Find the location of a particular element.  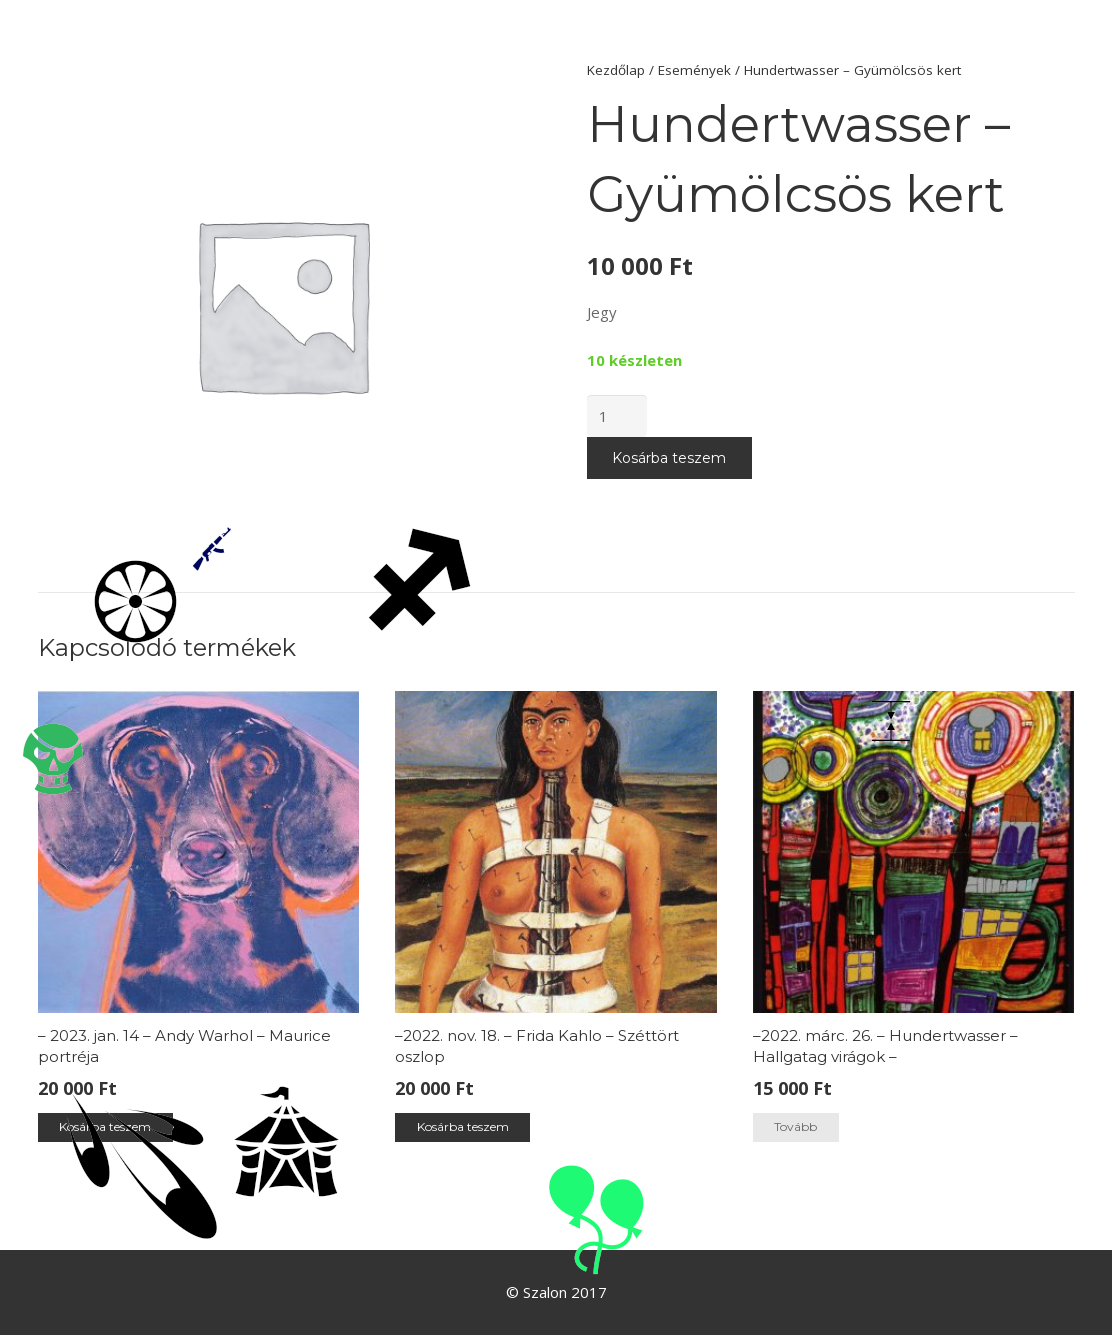

activate quick attack or strike ability is located at coordinates (141, 1165).